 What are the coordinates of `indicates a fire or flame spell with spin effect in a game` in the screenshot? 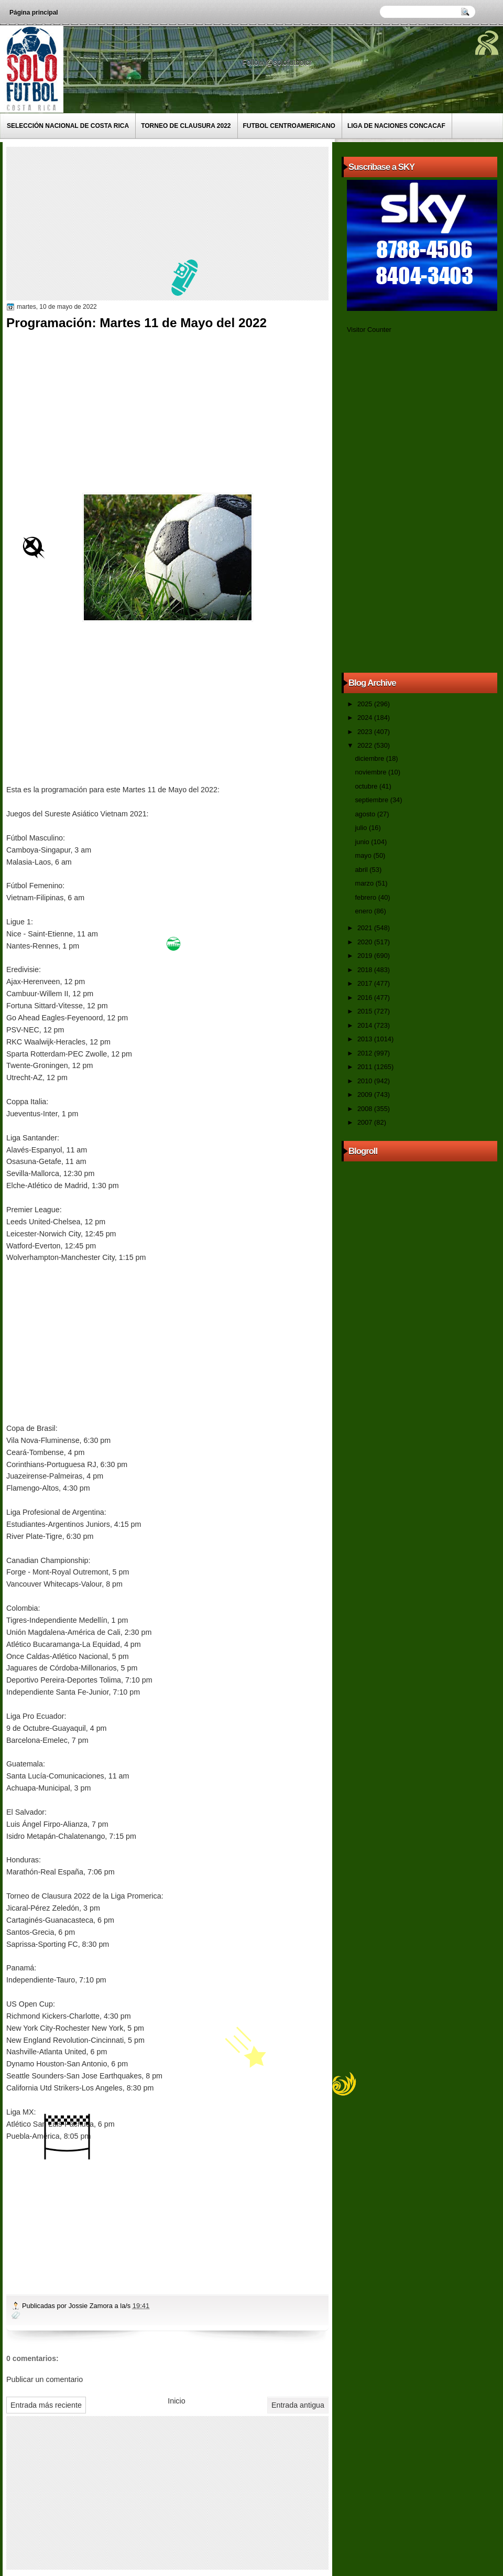 It's located at (344, 2084).